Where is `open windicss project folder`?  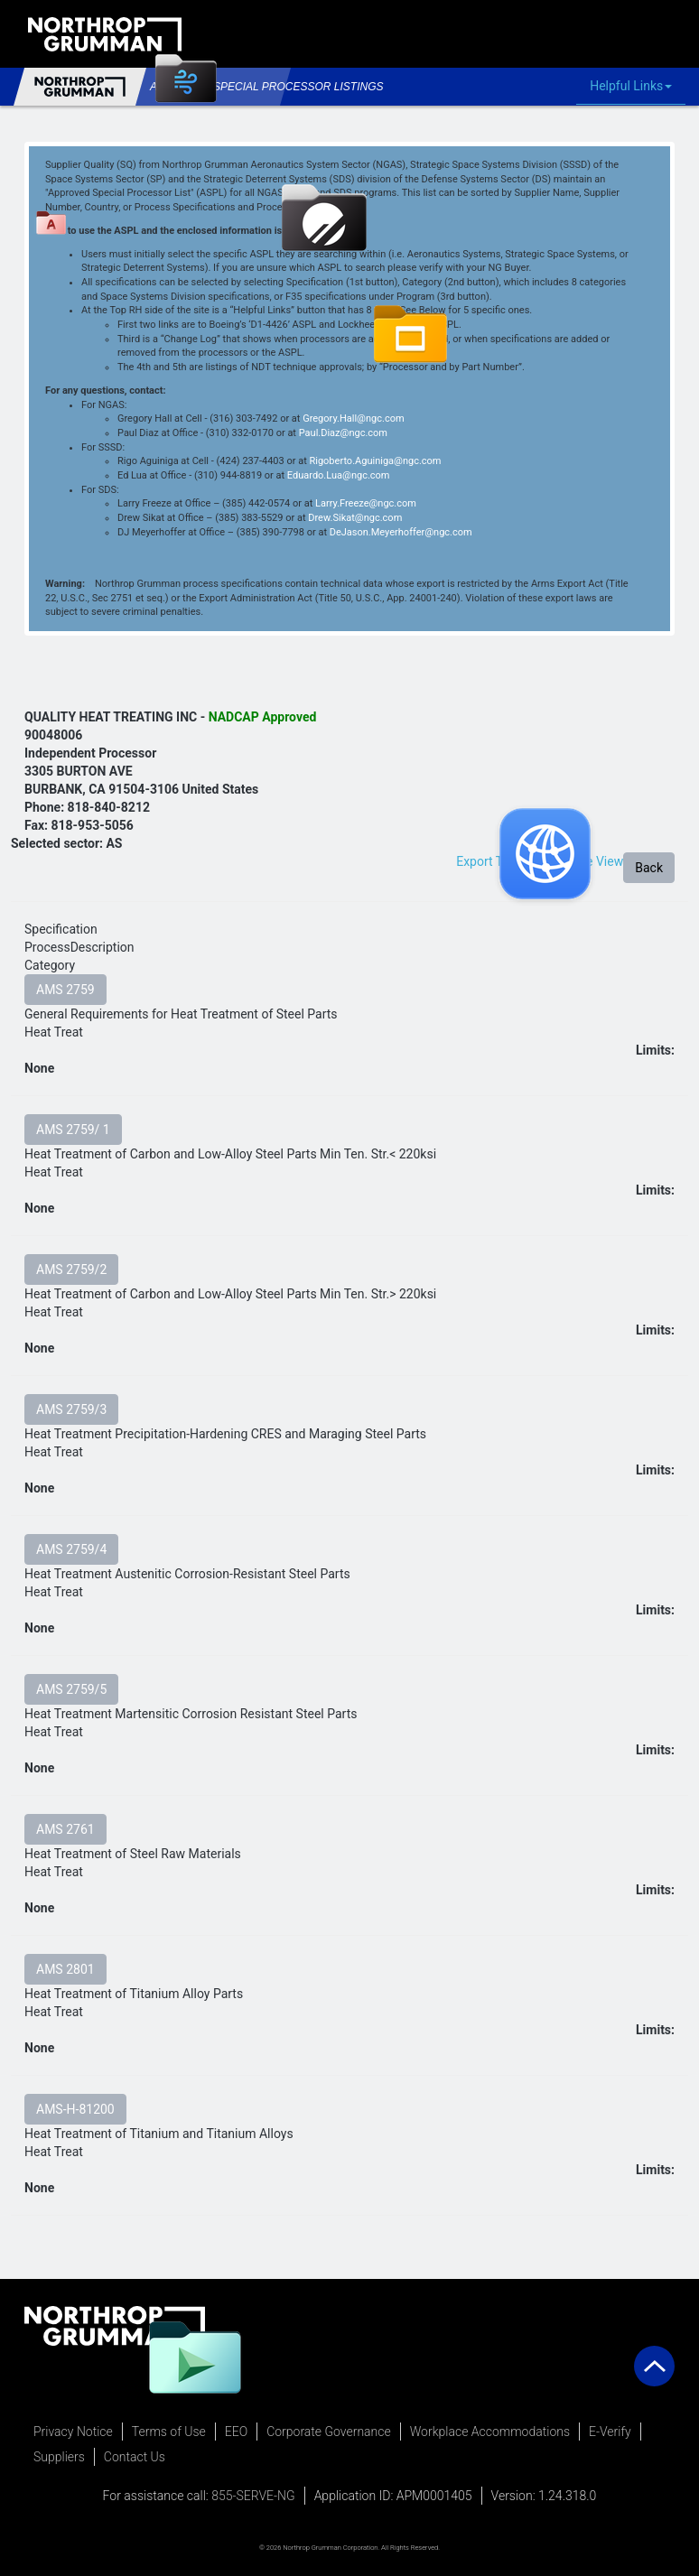 open windicss project folder is located at coordinates (185, 79).